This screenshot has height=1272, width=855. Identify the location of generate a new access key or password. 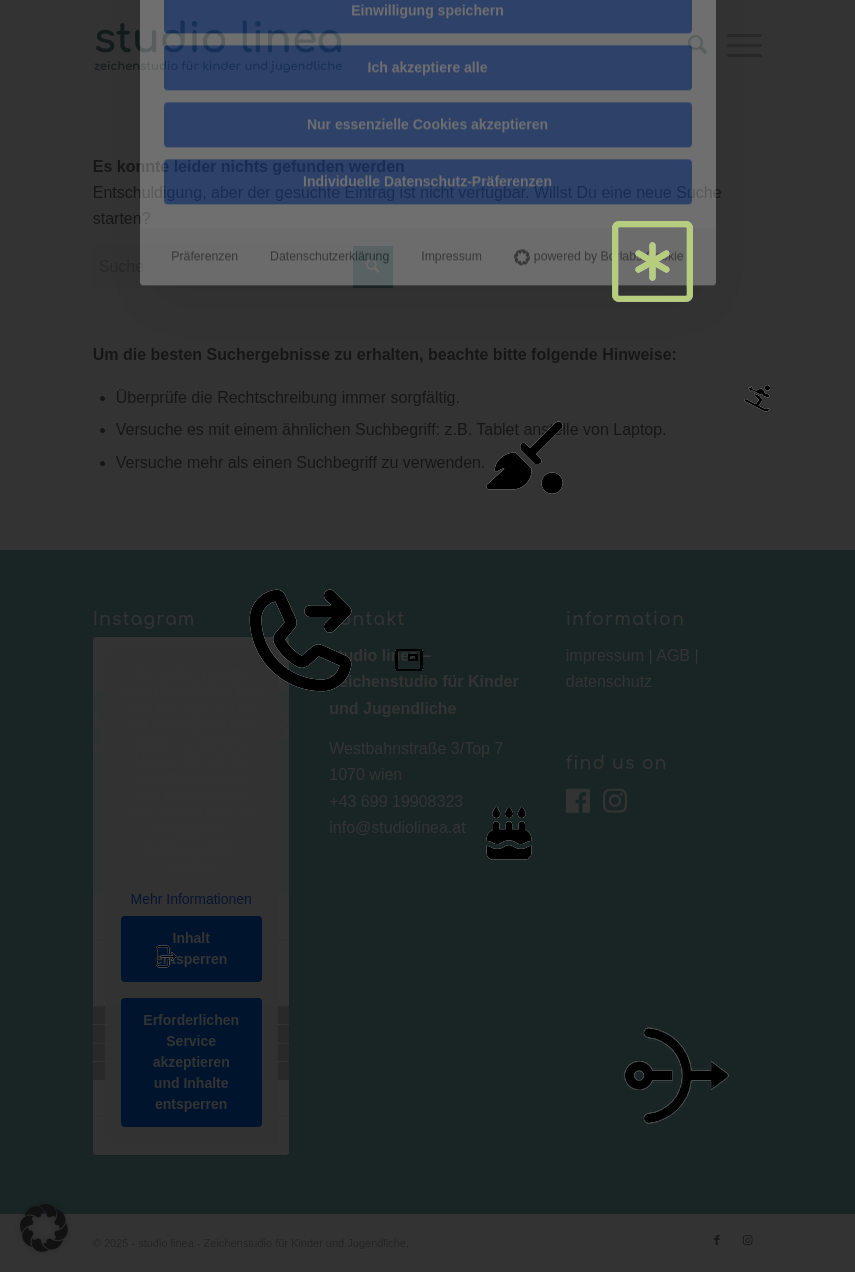
(652, 261).